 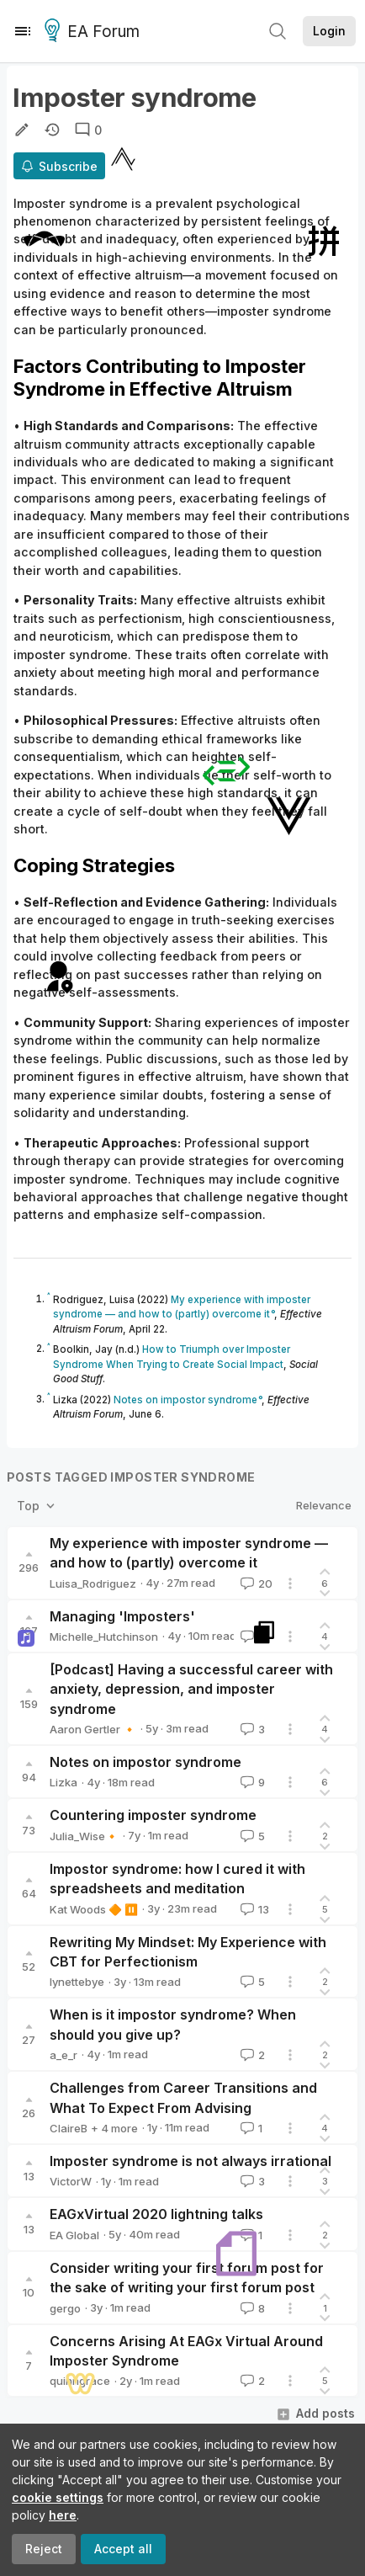 What do you see at coordinates (123, 158) in the screenshot?
I see `think peaks brand logo` at bounding box center [123, 158].